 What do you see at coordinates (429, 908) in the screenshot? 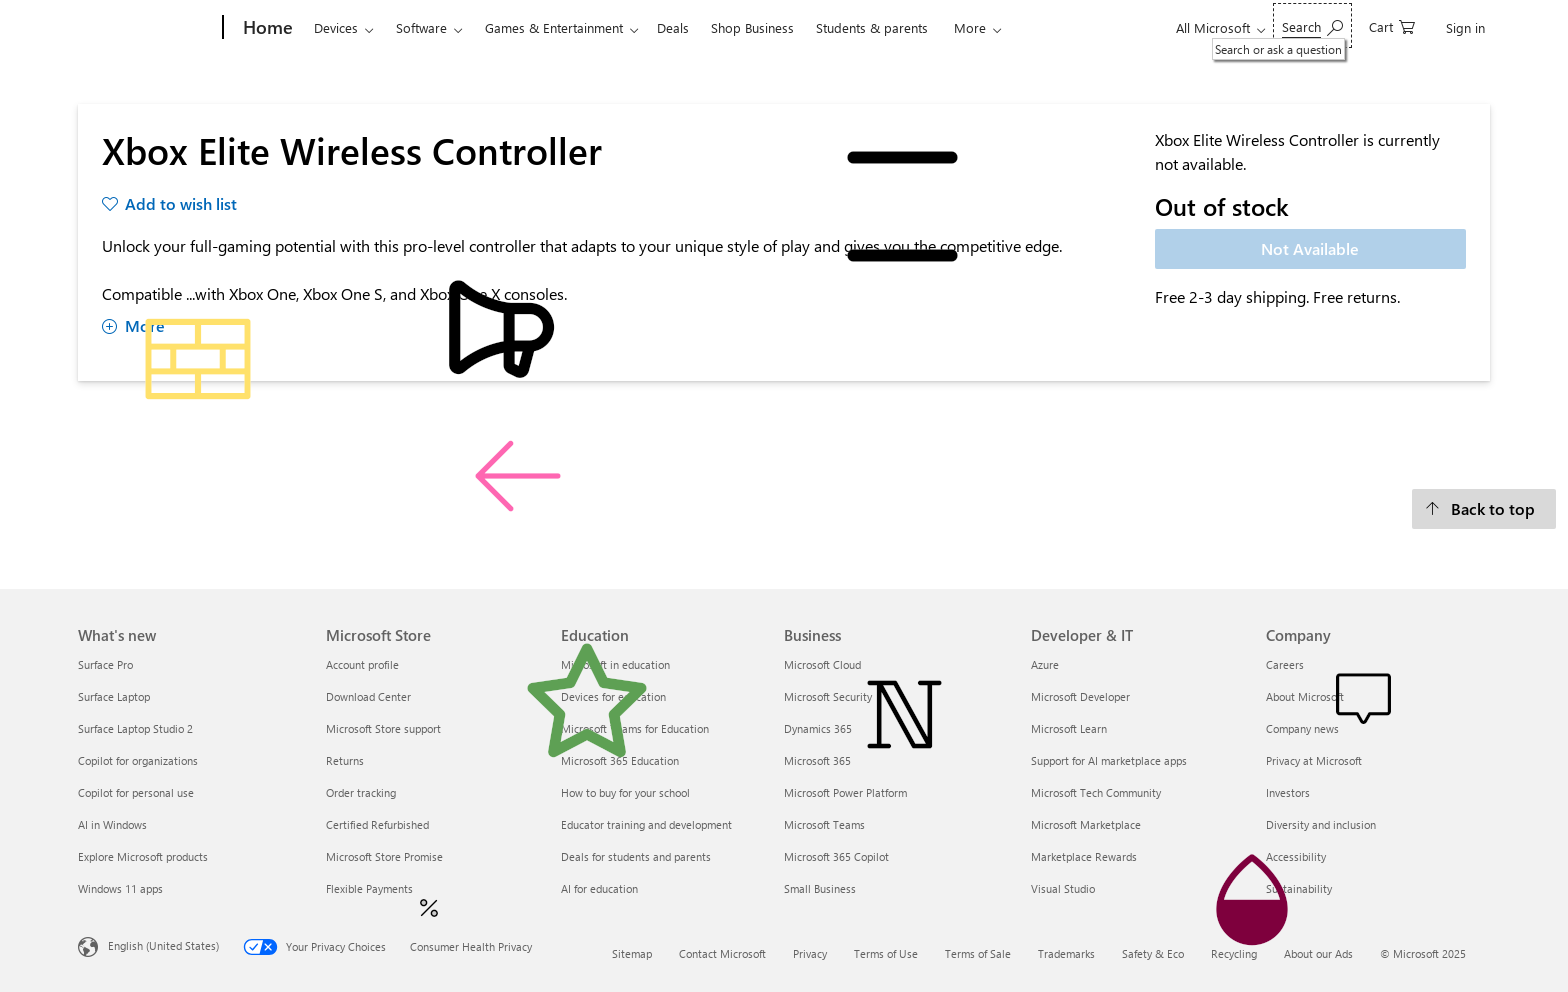
I see `view discount or sale pricing` at bounding box center [429, 908].